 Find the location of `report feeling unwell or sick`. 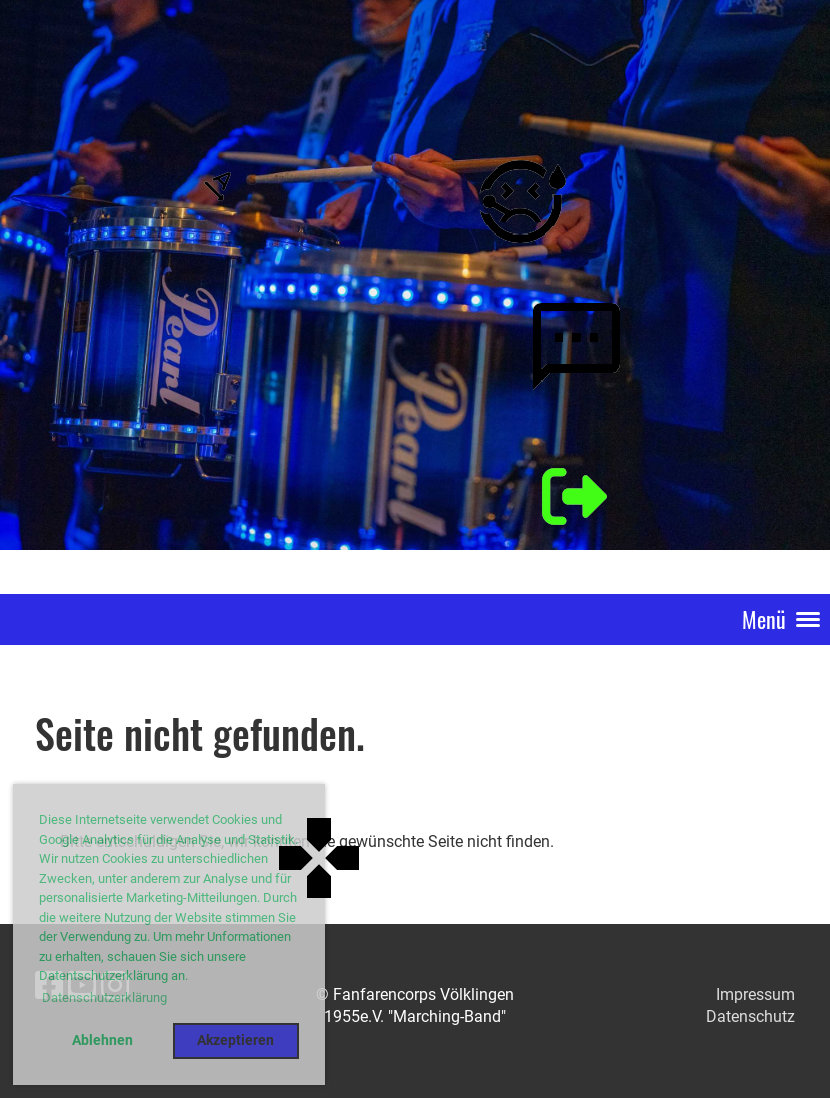

report feeling unwell or sick is located at coordinates (520, 201).